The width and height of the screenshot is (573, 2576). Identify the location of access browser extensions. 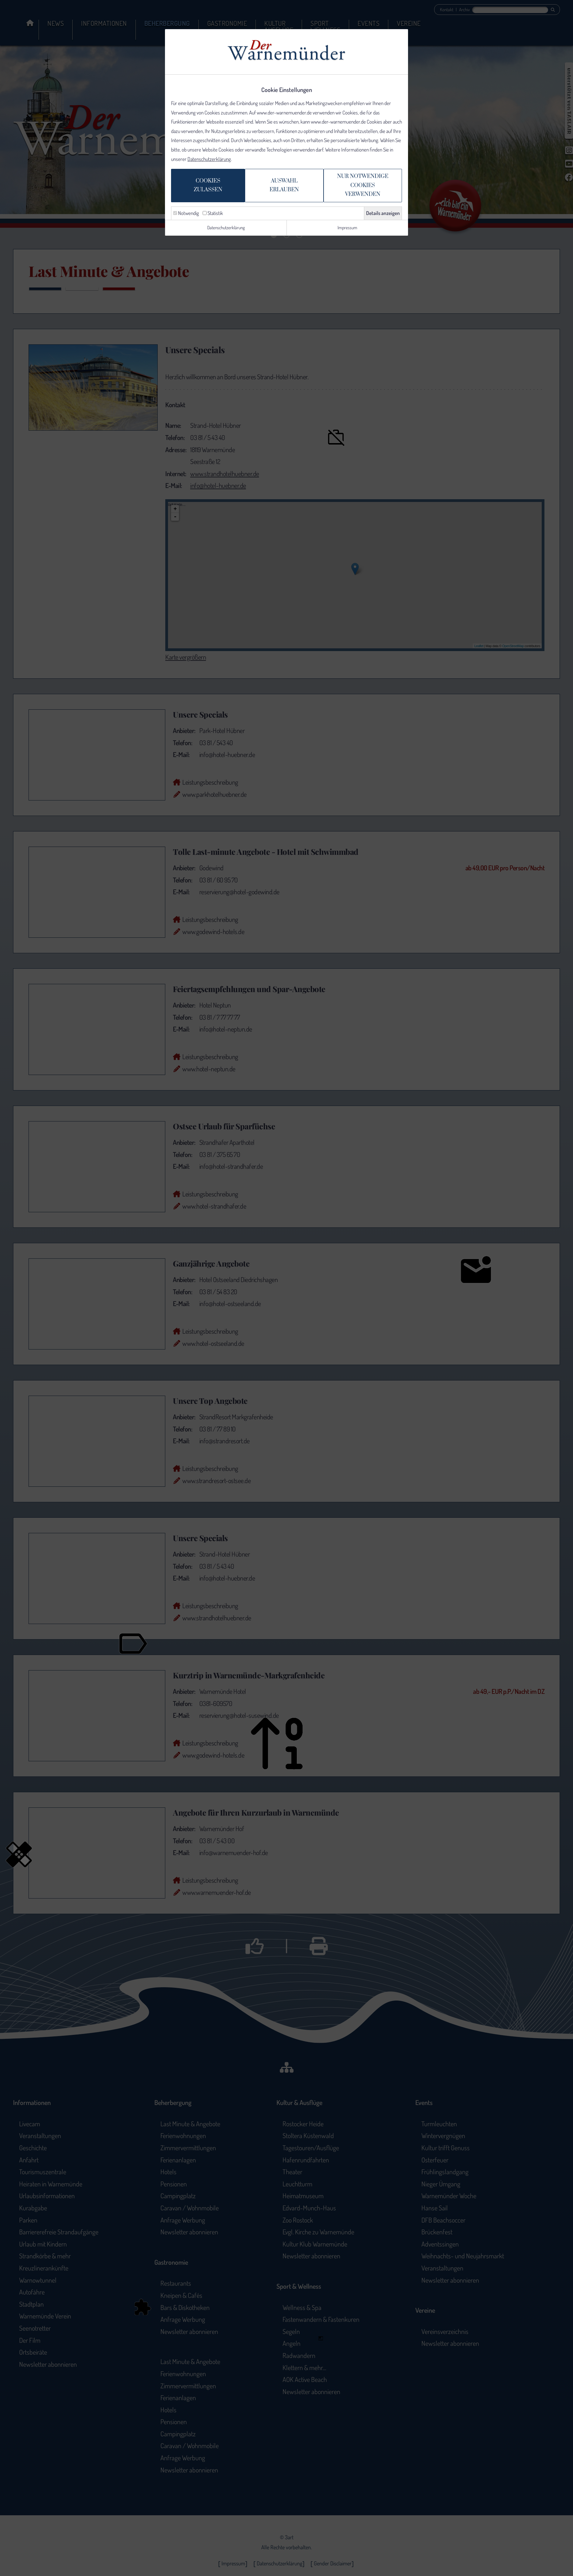
(142, 2307).